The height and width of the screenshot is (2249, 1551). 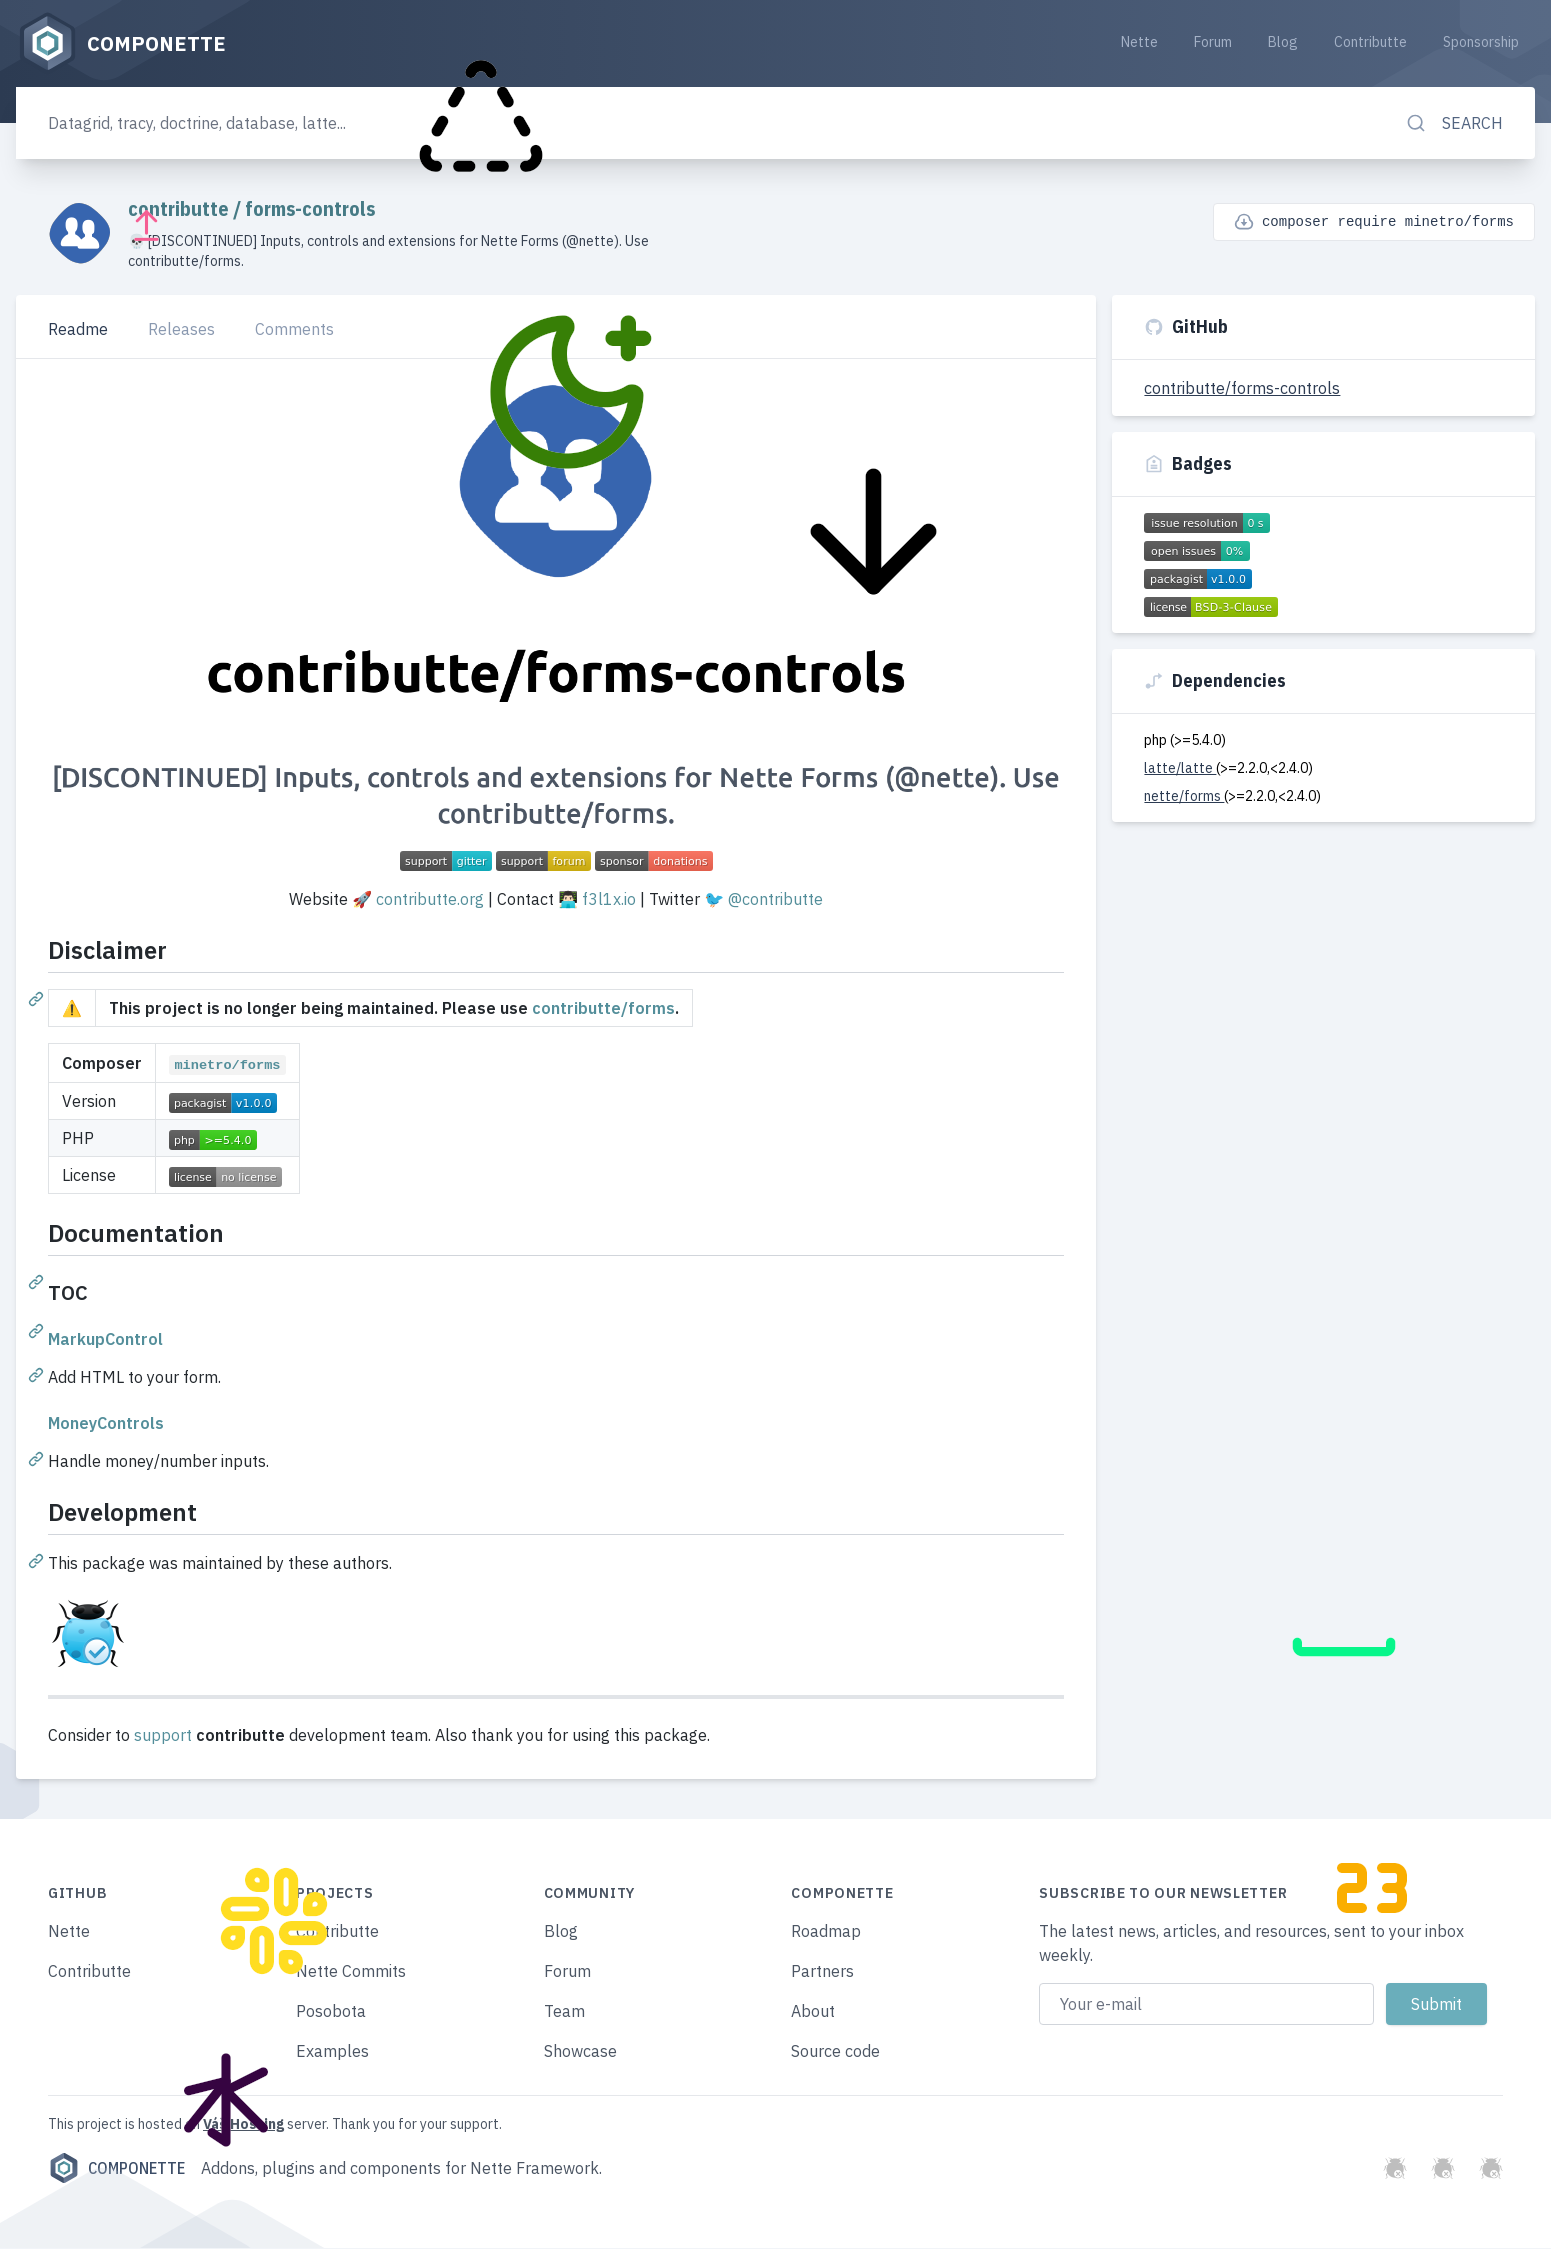 What do you see at coordinates (226, 2100) in the screenshot?
I see `access confucianism or chinese philosophy content` at bounding box center [226, 2100].